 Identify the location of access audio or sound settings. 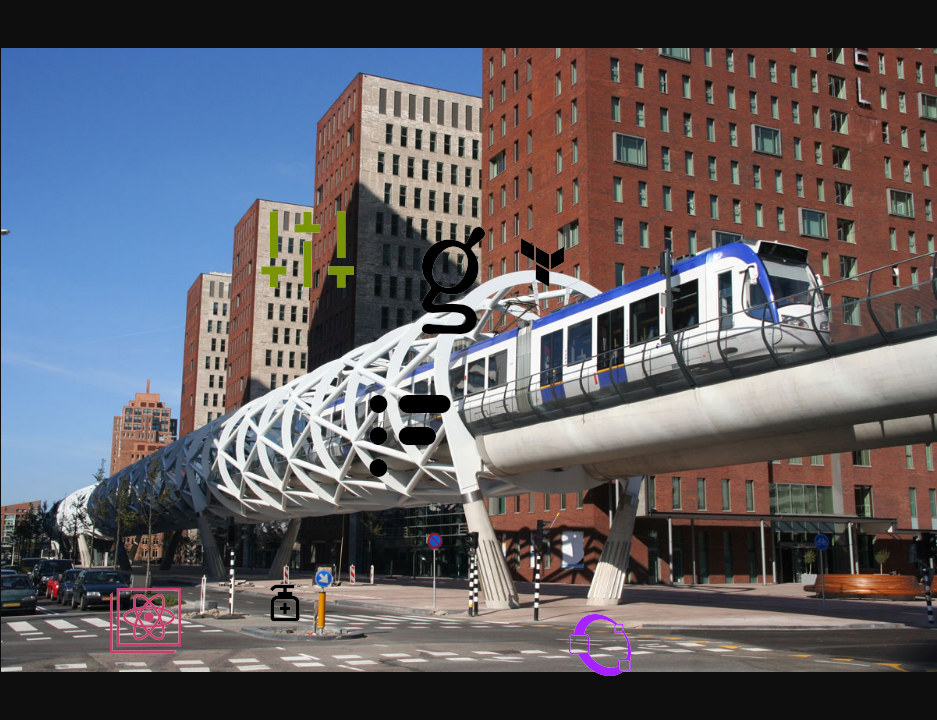
(307, 249).